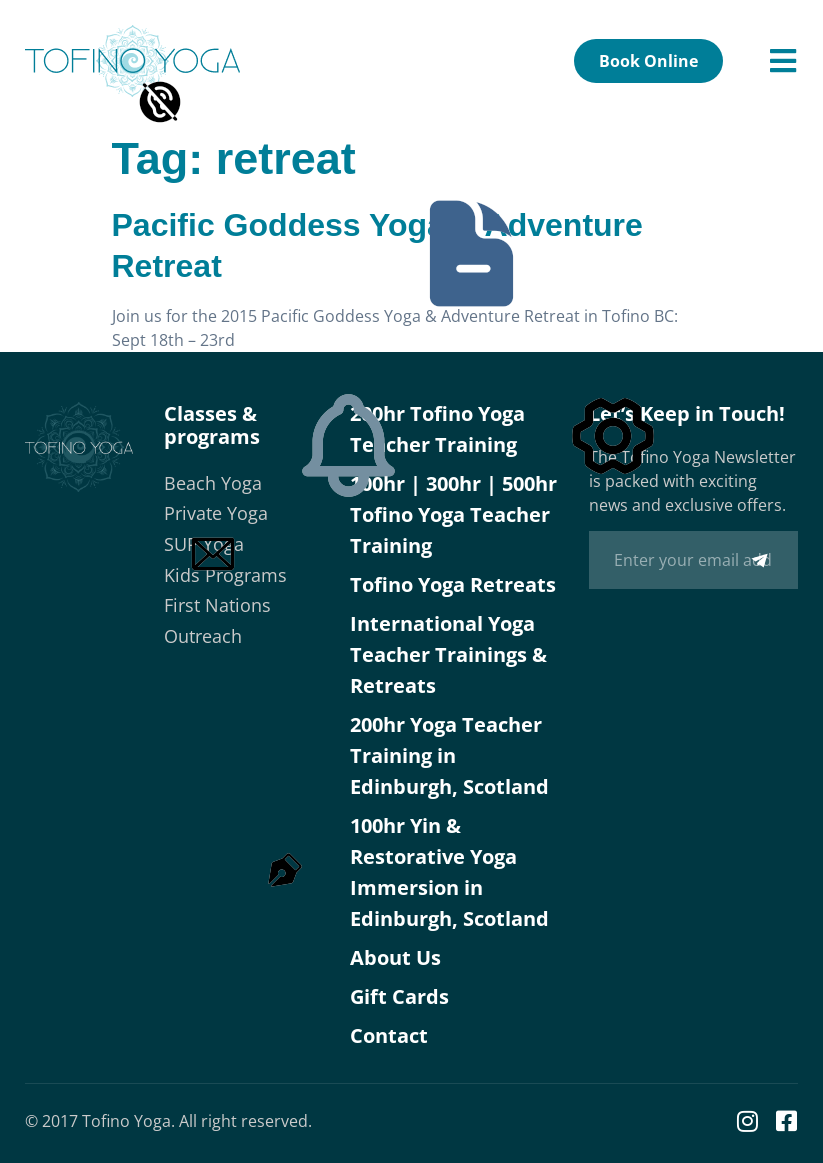  Describe the element at coordinates (160, 102) in the screenshot. I see `mute or disable hearing assistance features` at that location.